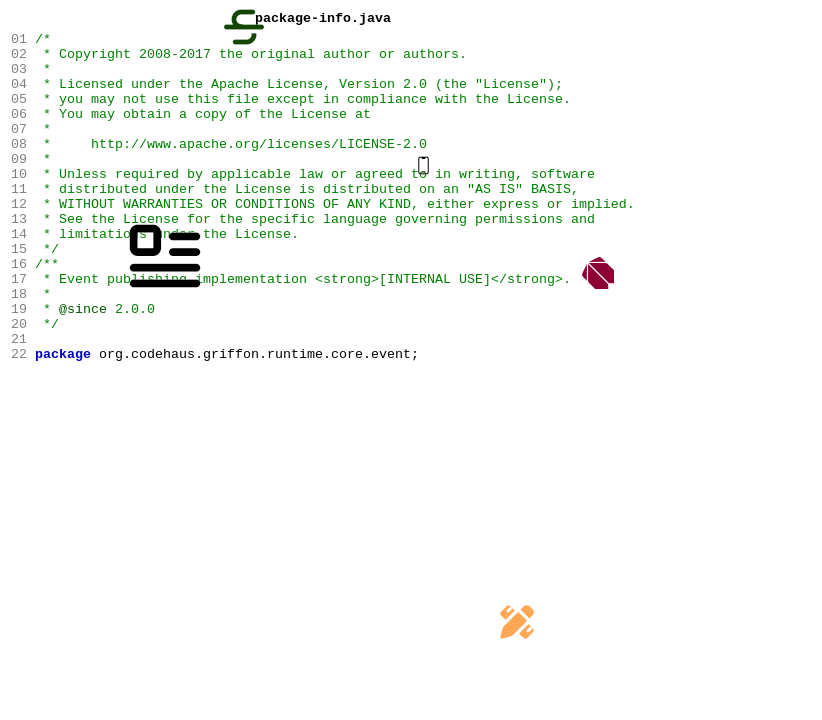  I want to click on align content to the left with text wrapping, so click(165, 256).